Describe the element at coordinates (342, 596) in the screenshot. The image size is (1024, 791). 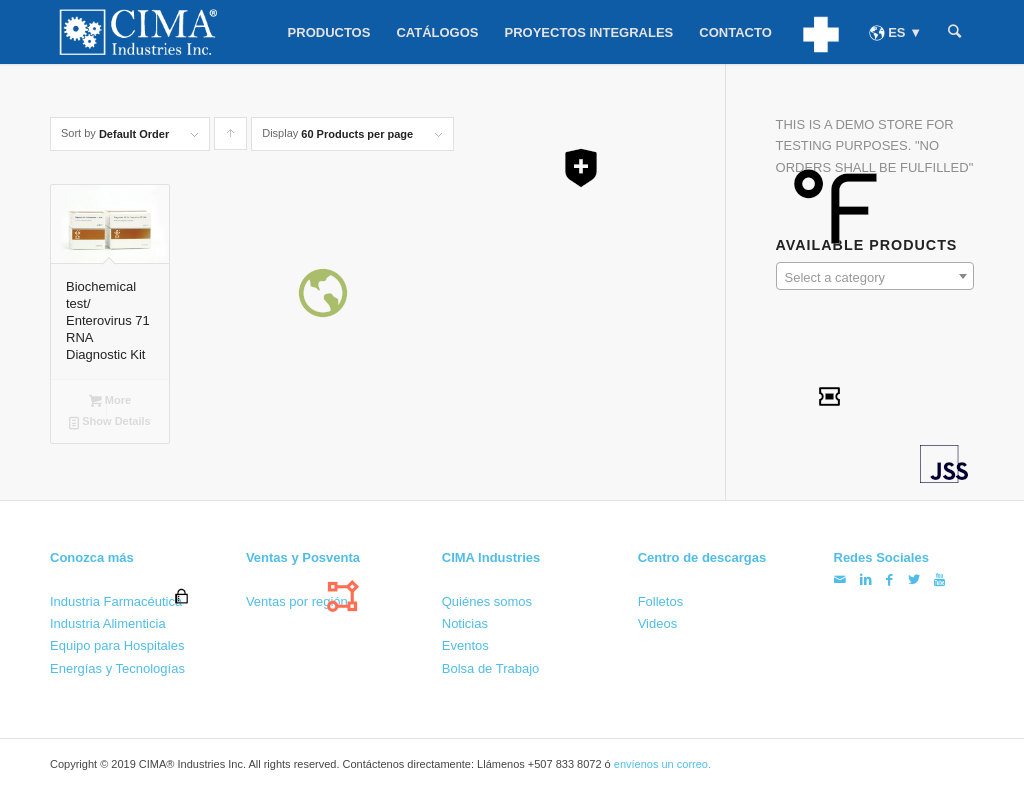
I see `create or edit a flowchart` at that location.